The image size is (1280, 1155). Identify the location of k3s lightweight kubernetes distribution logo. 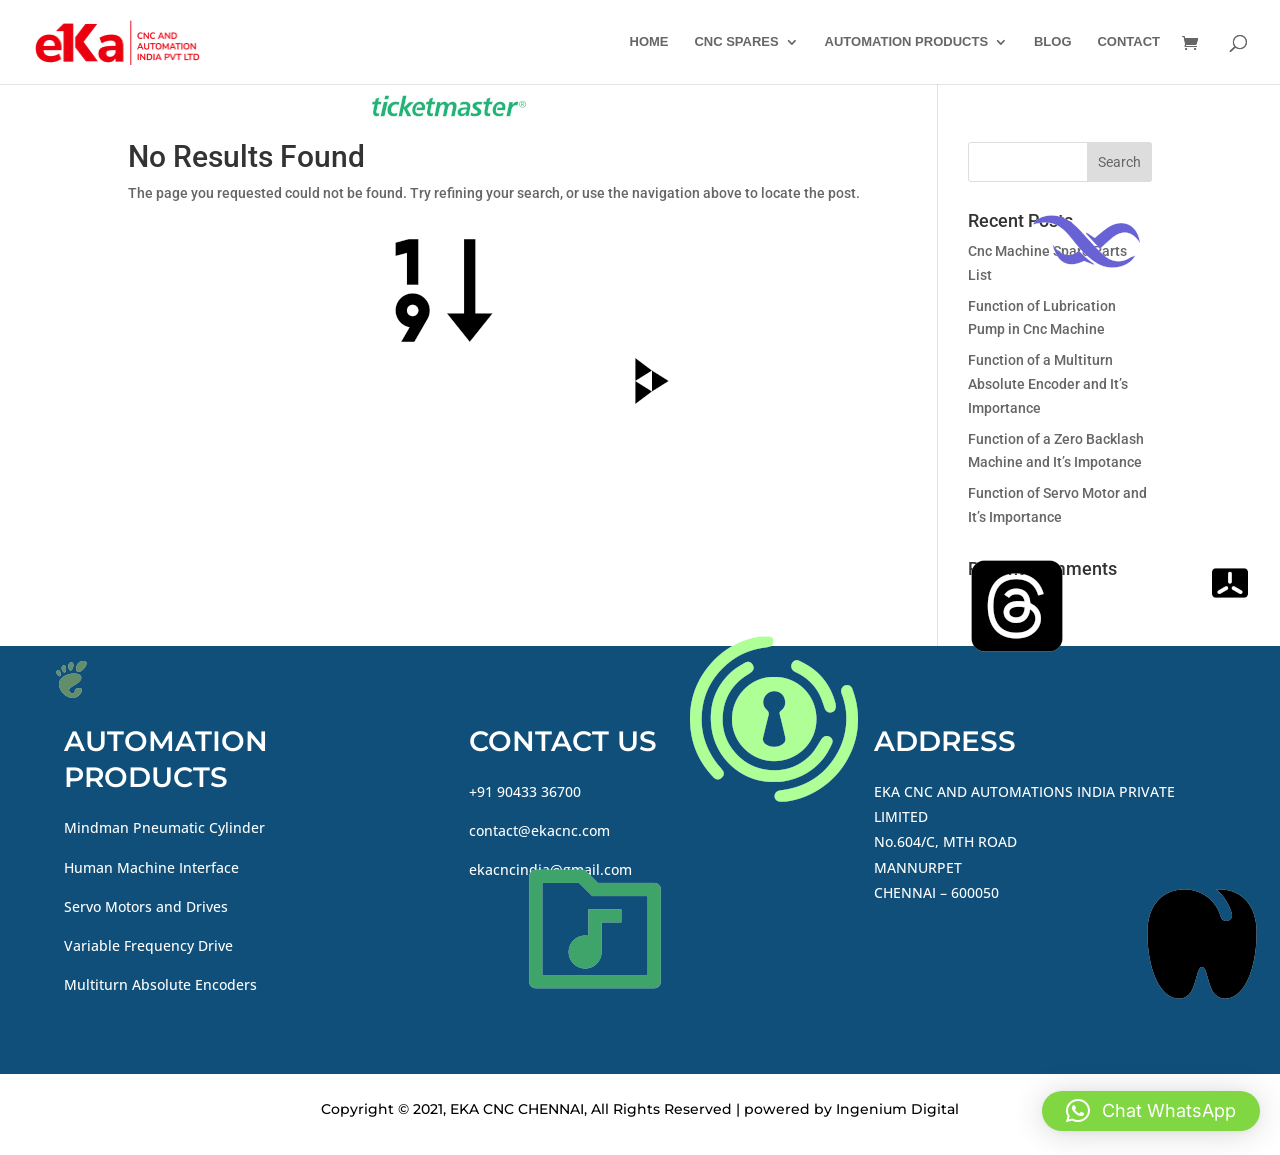
(1230, 583).